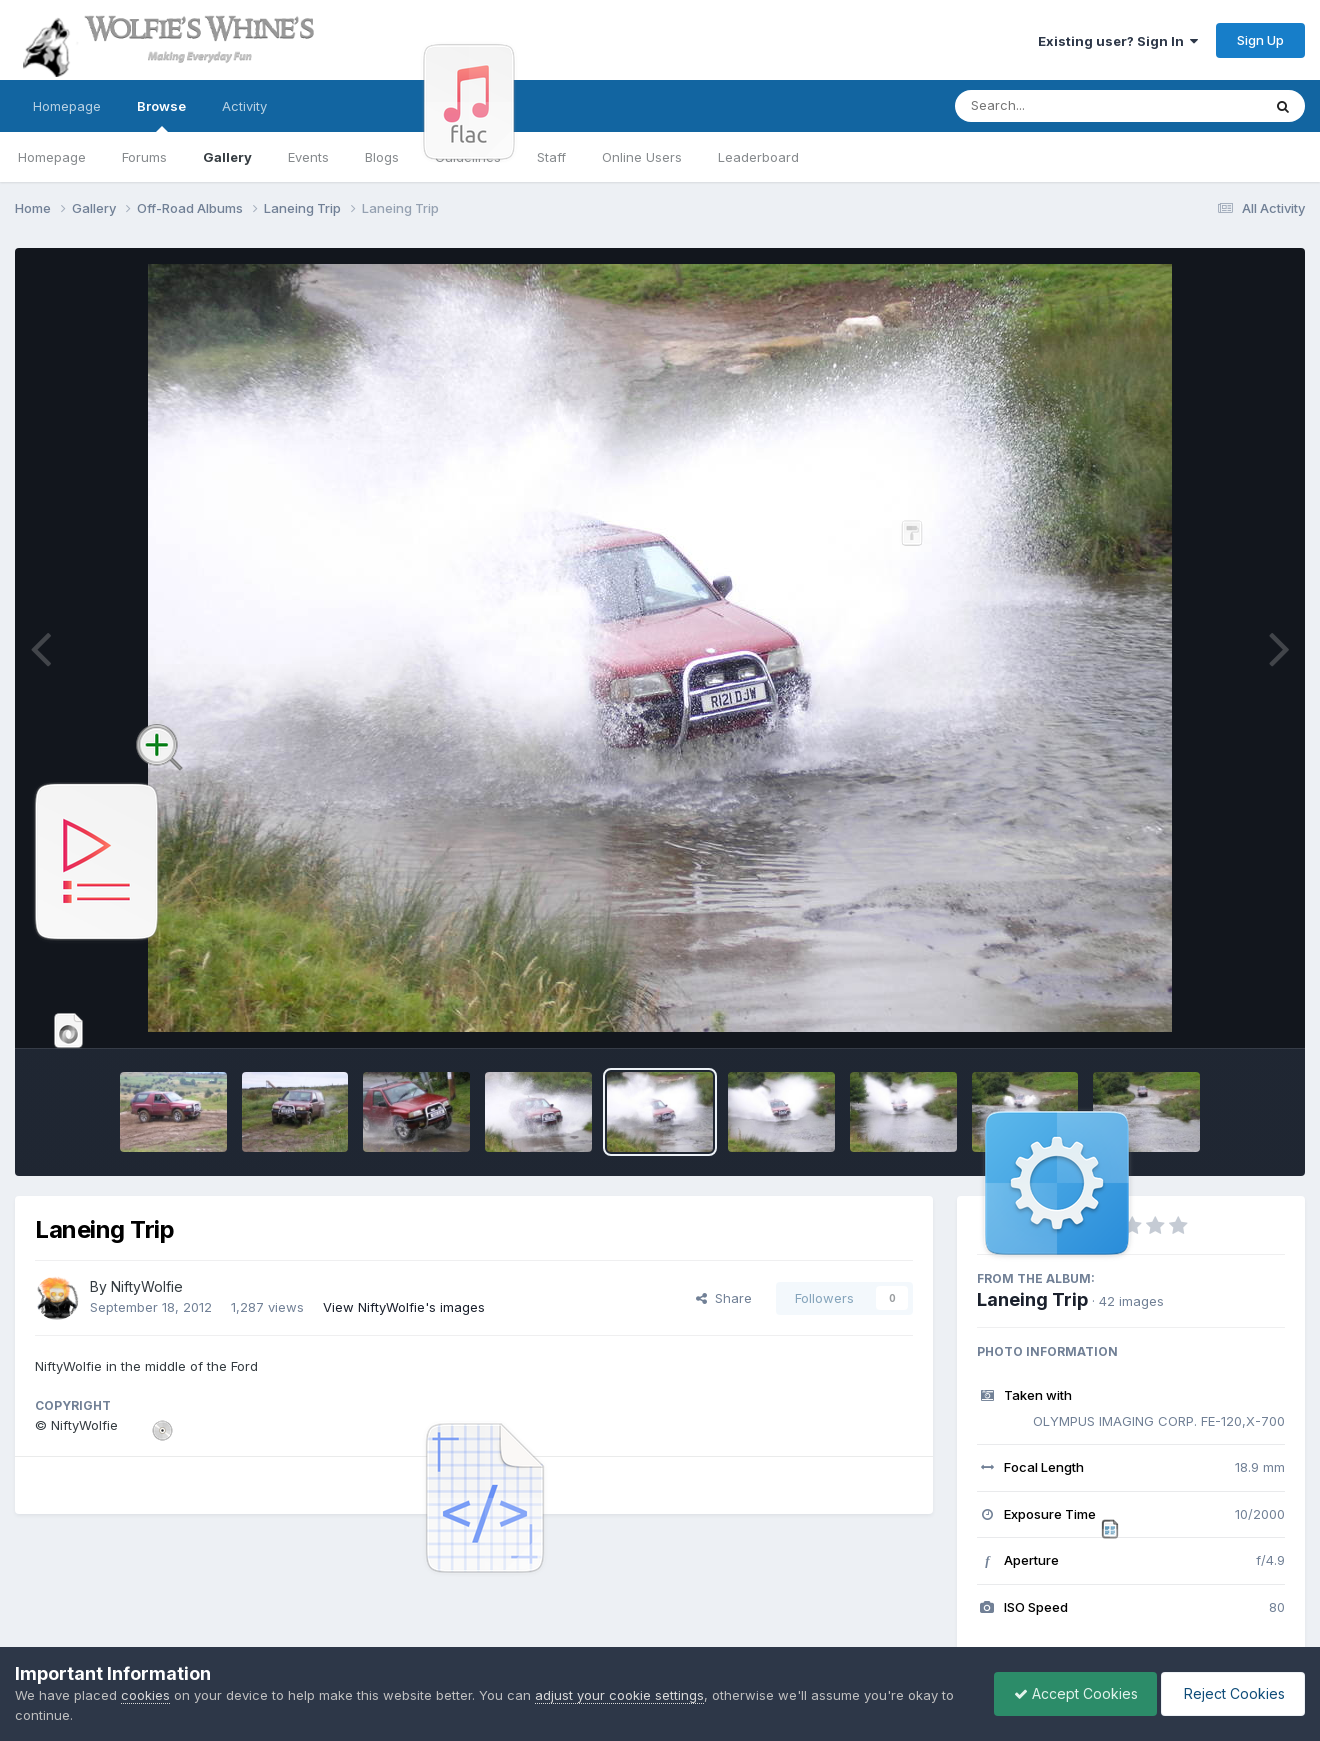  I want to click on access cd/dvd drive, so click(162, 1430).